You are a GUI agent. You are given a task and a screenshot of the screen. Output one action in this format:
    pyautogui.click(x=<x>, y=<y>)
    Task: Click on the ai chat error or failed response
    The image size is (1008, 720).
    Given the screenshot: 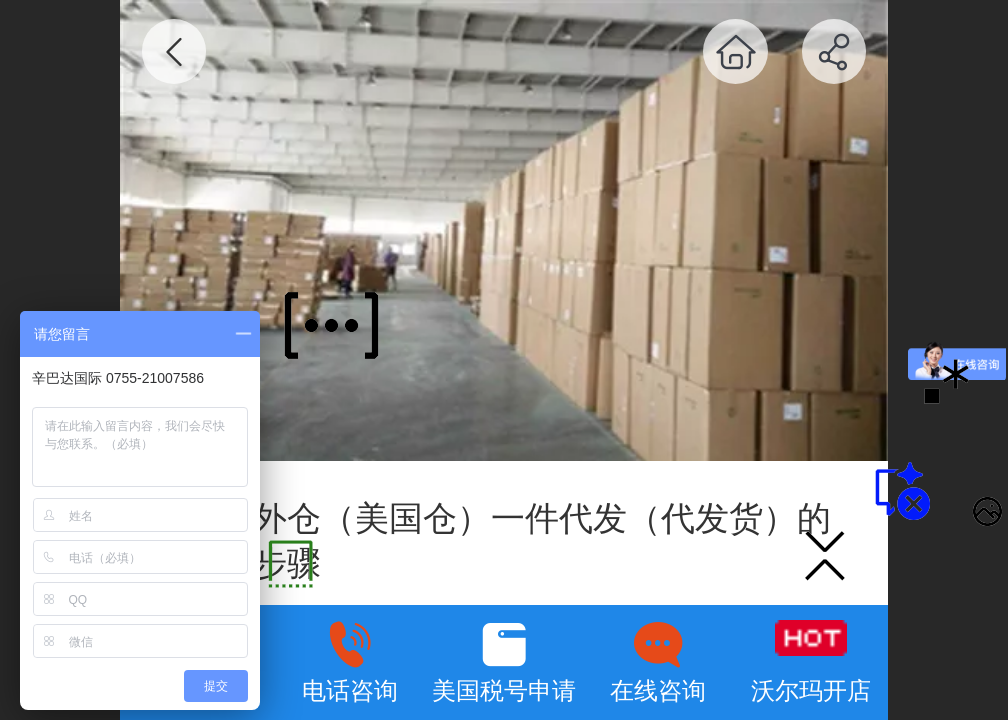 What is the action you would take?
    pyautogui.click(x=901, y=491)
    